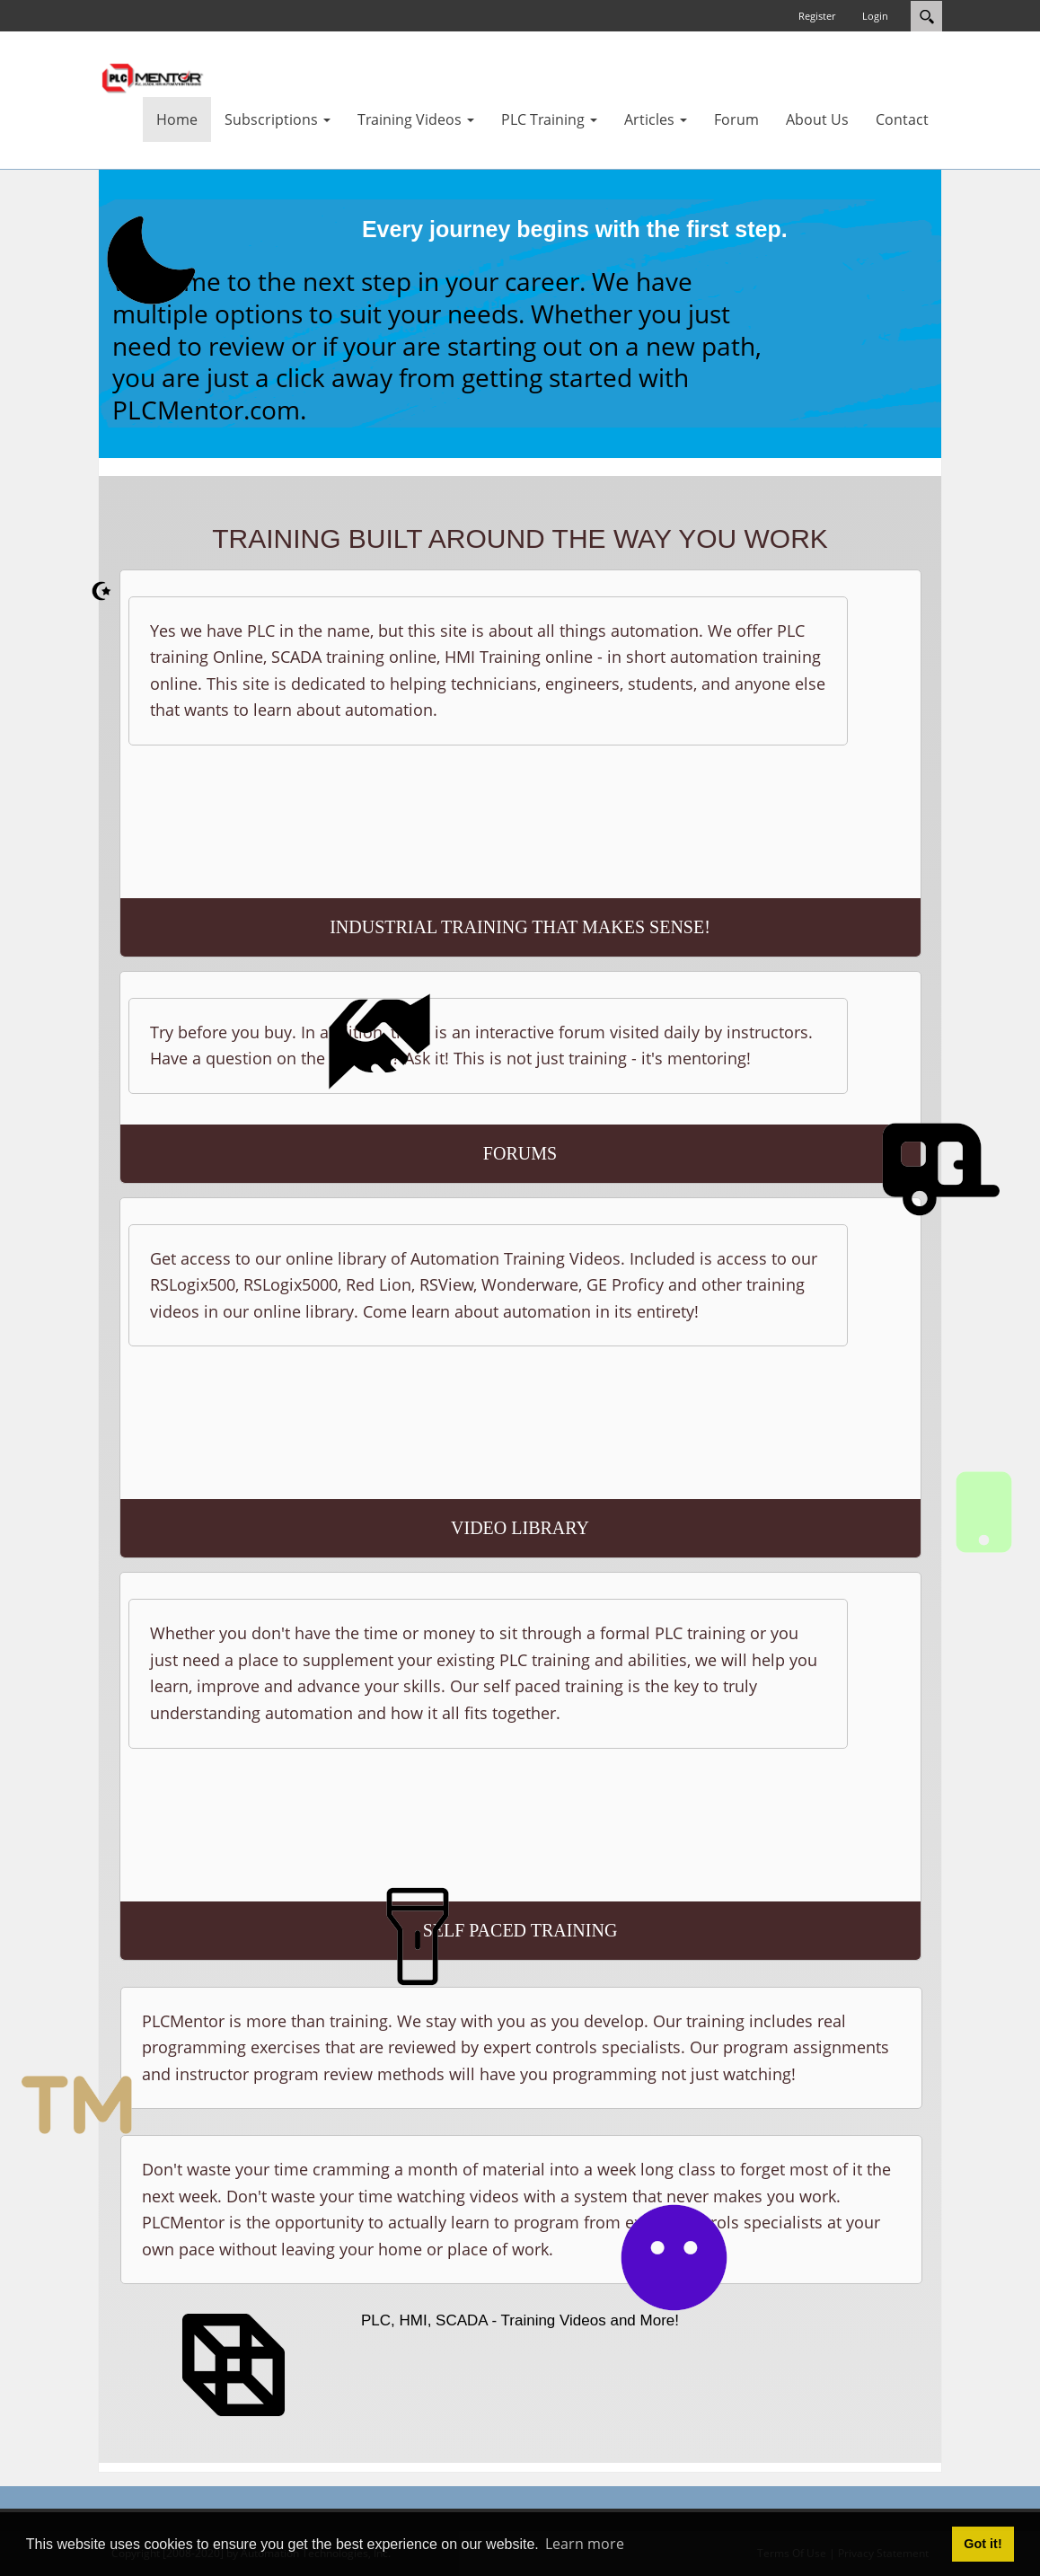 This screenshot has width=1040, height=2576. Describe the element at coordinates (379, 1038) in the screenshot. I see `access help or support resources` at that location.